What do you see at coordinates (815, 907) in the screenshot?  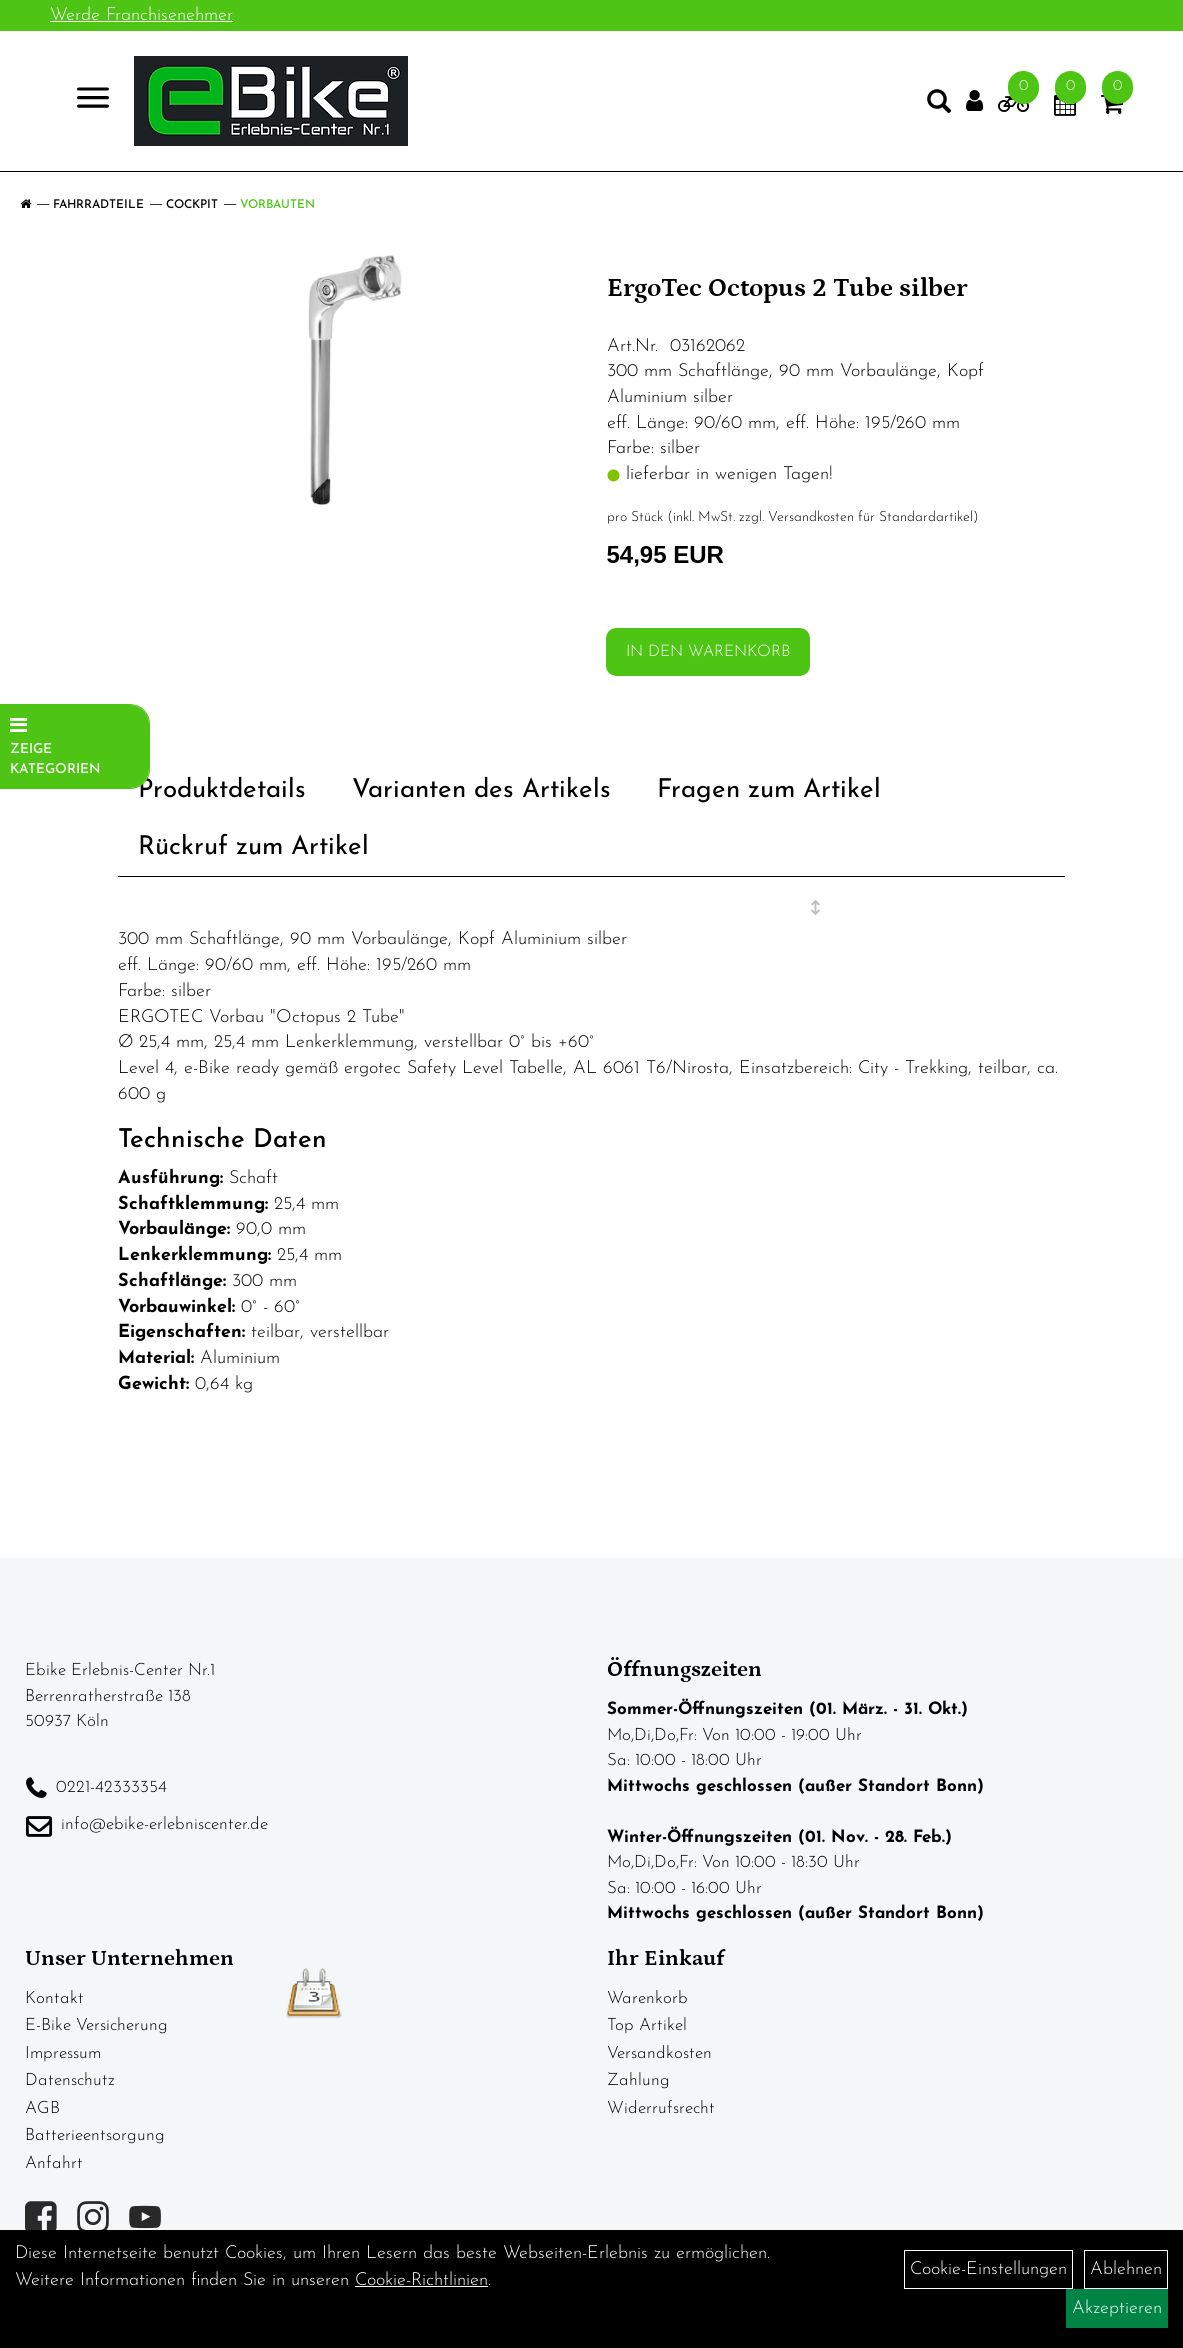 I see `flip object vertically` at bounding box center [815, 907].